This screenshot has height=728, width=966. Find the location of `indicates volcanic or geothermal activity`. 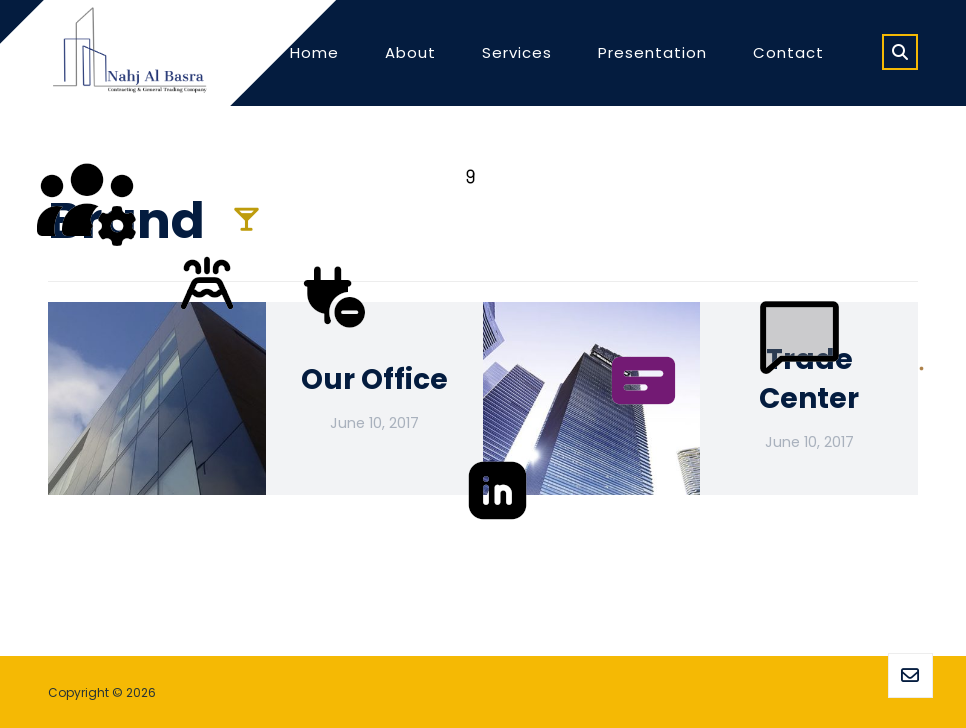

indicates volcanic or geothermal activity is located at coordinates (207, 283).